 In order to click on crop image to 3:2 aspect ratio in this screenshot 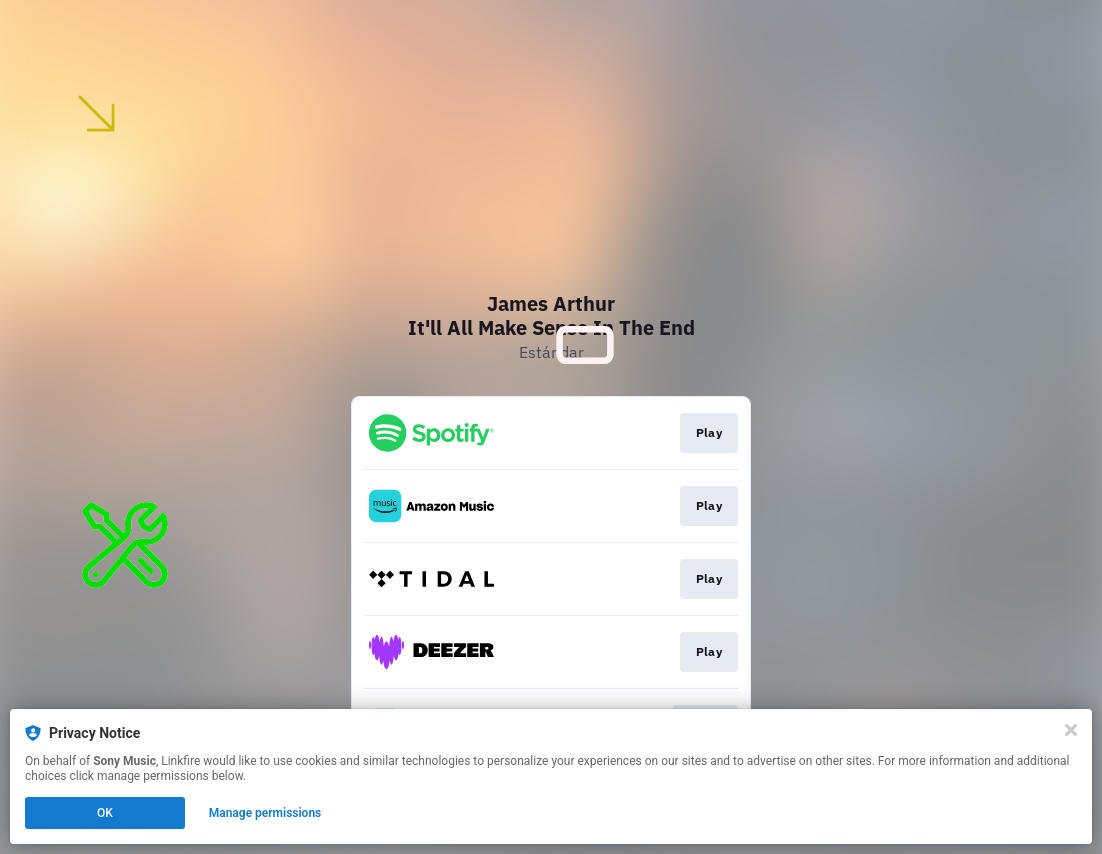, I will do `click(585, 345)`.